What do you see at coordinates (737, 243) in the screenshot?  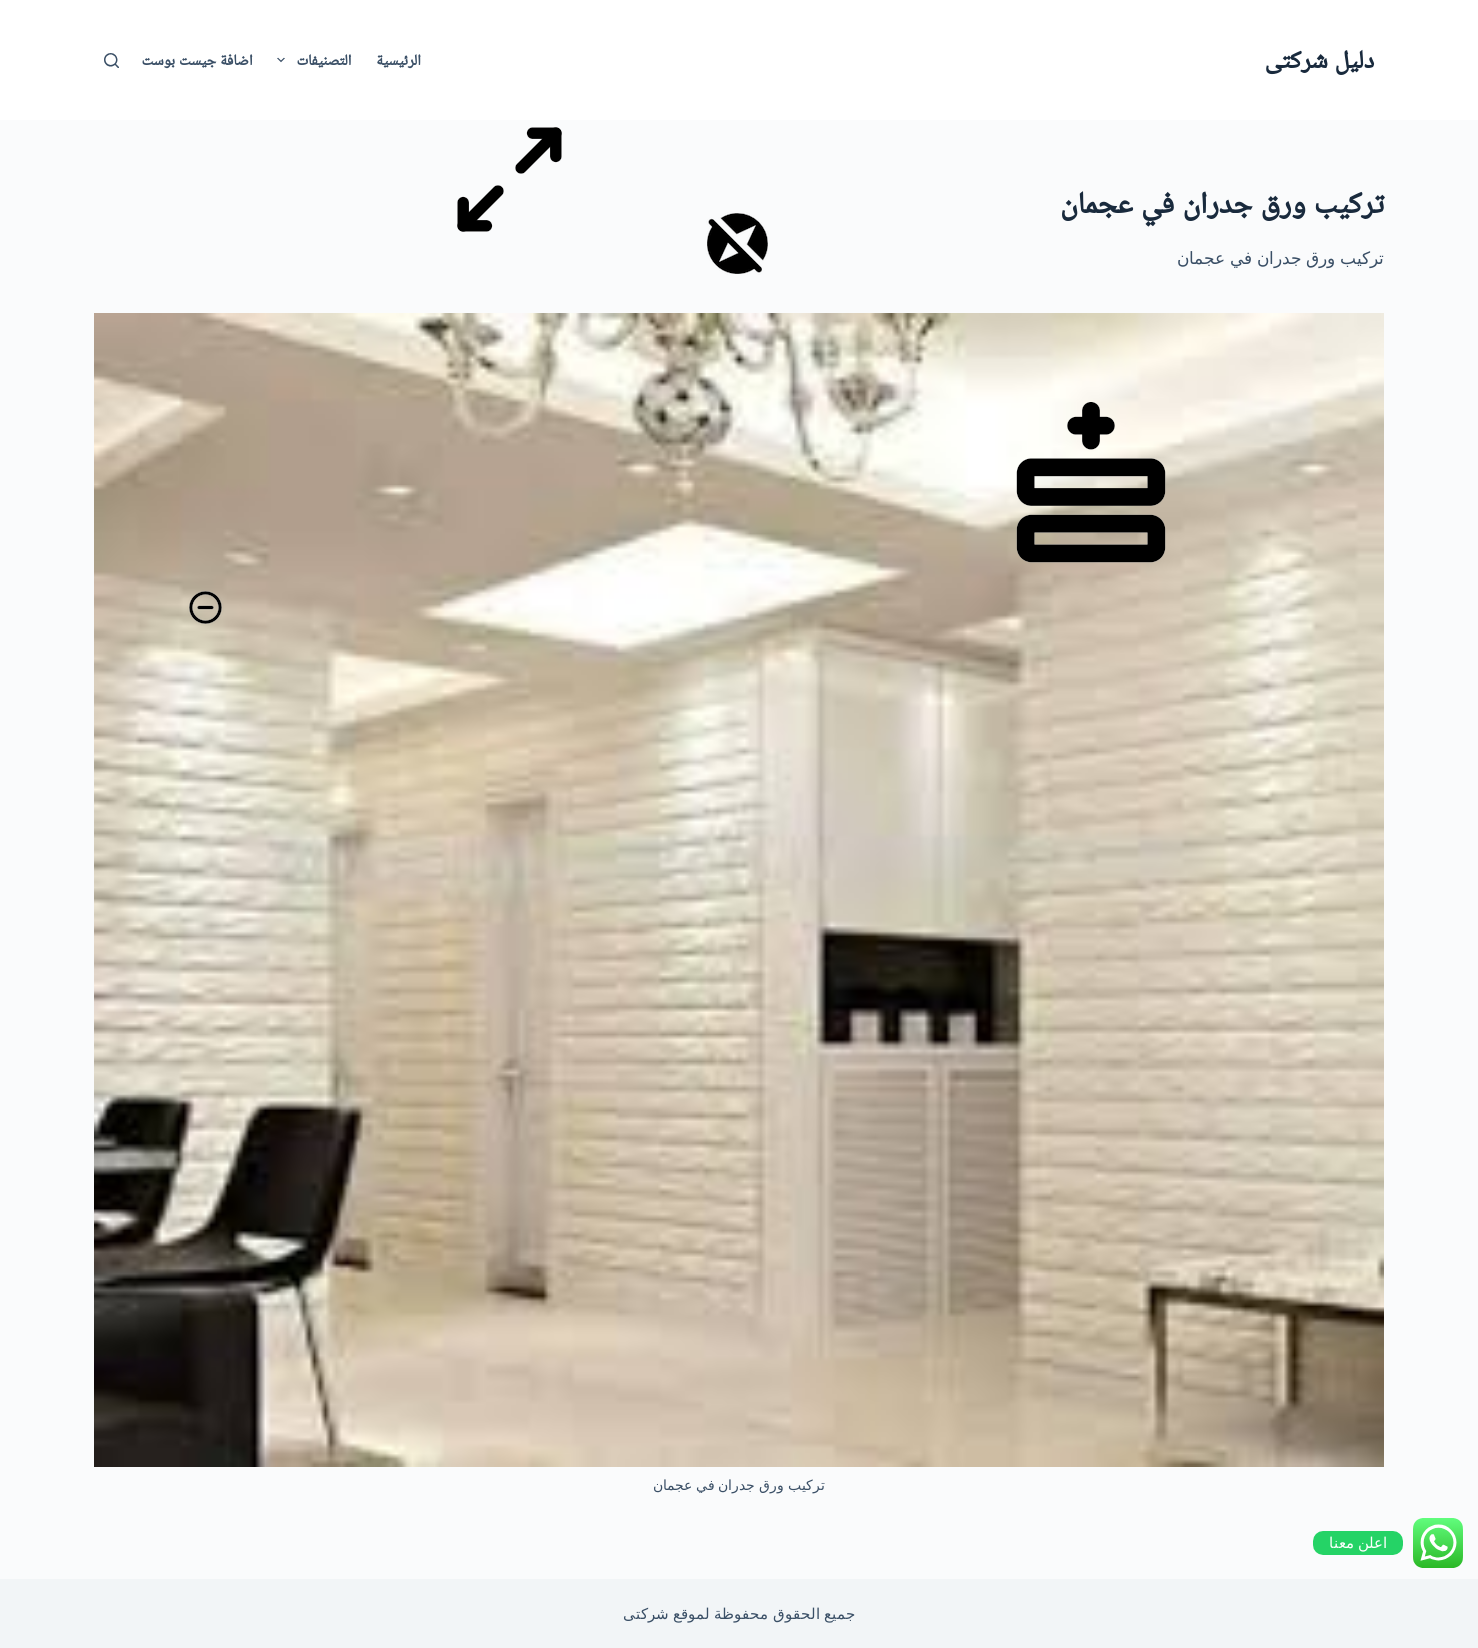 I see `disable compass or navigation features` at bounding box center [737, 243].